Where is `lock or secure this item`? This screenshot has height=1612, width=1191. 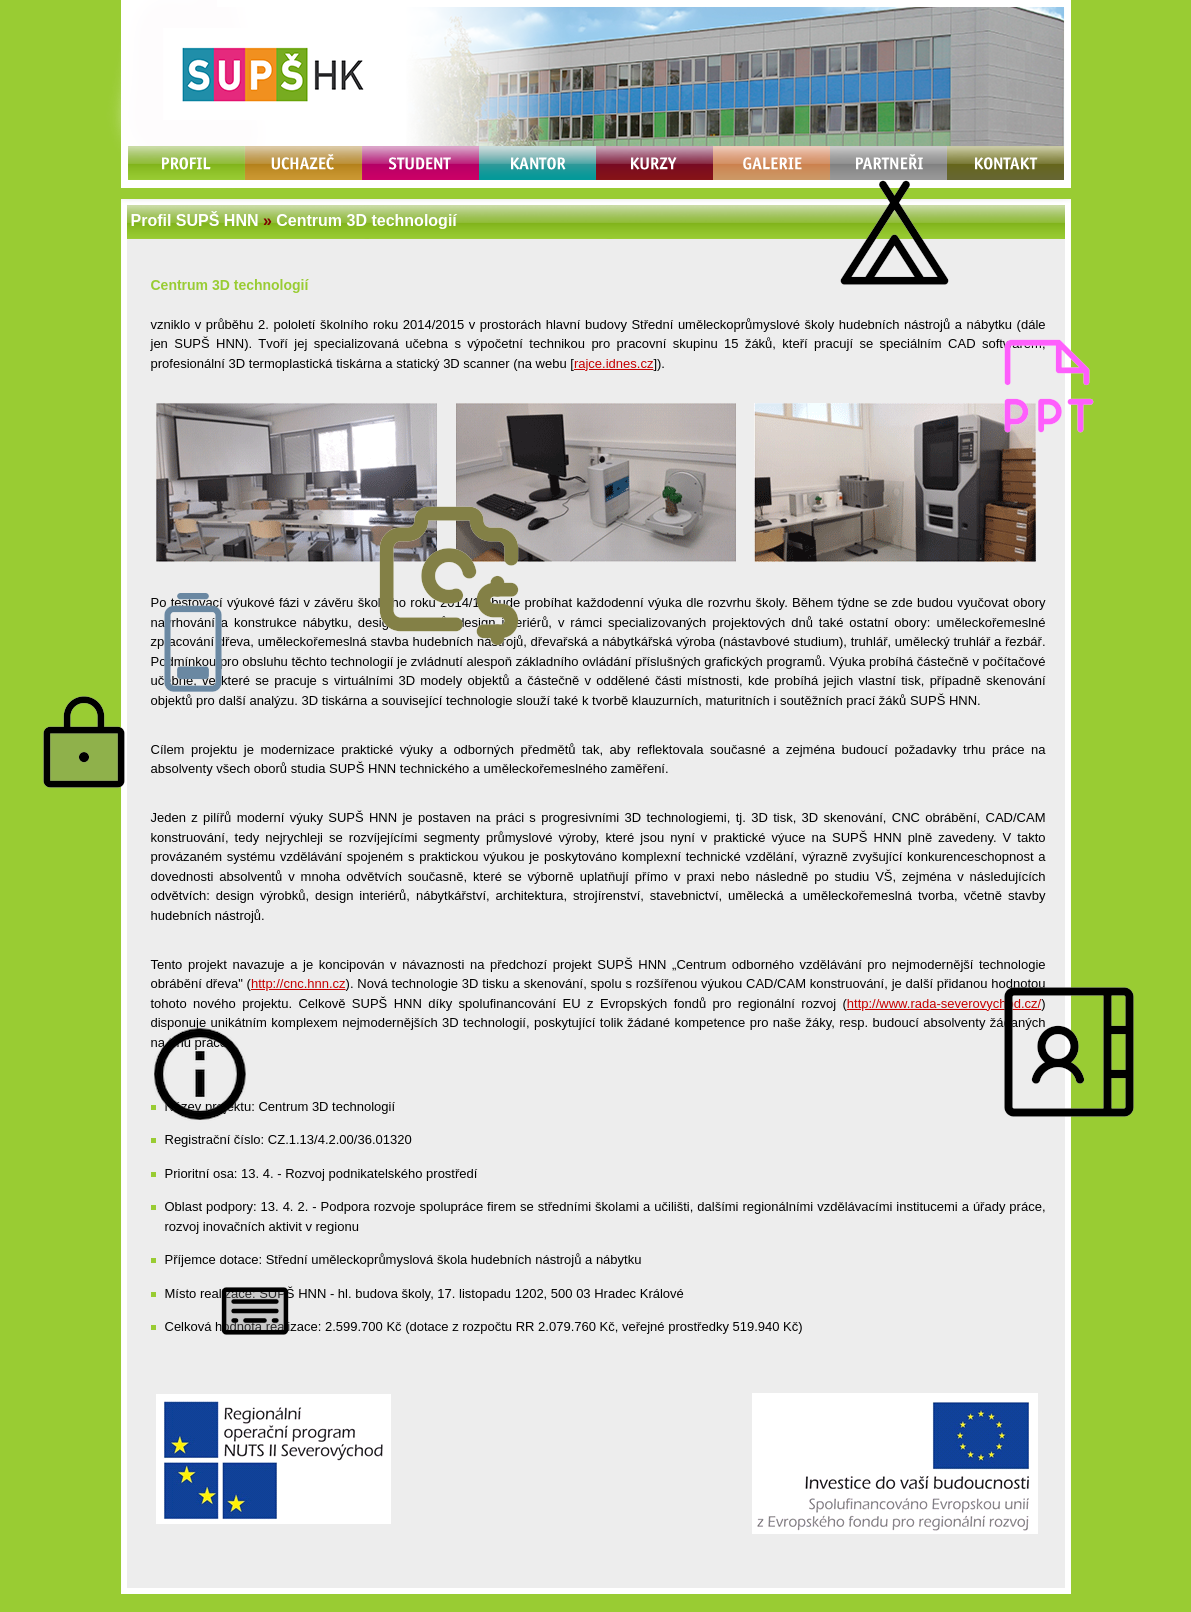 lock or secure this item is located at coordinates (84, 747).